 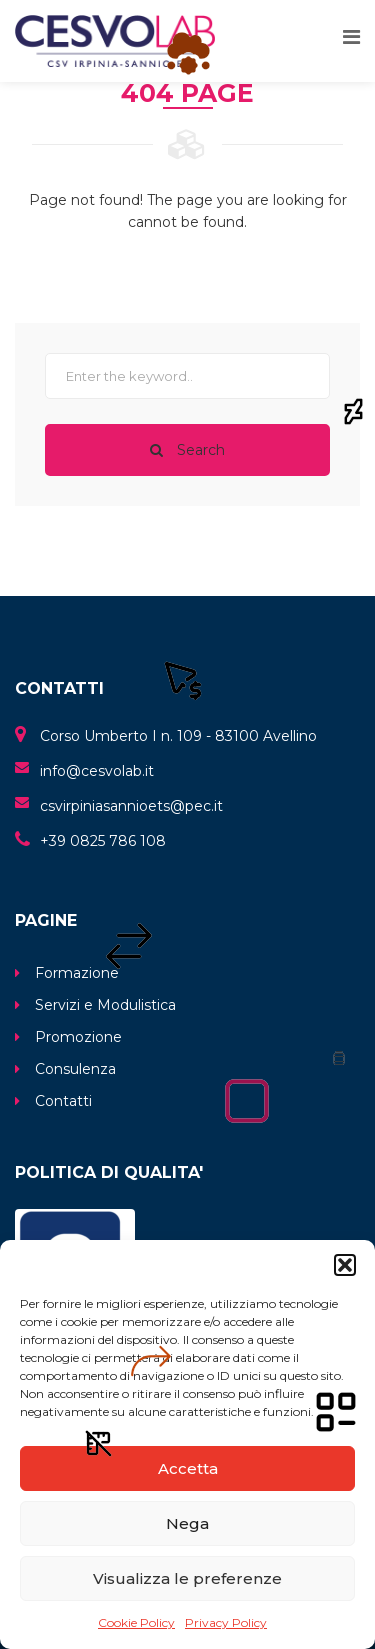 I want to click on swap or exchange items, so click(x=129, y=946).